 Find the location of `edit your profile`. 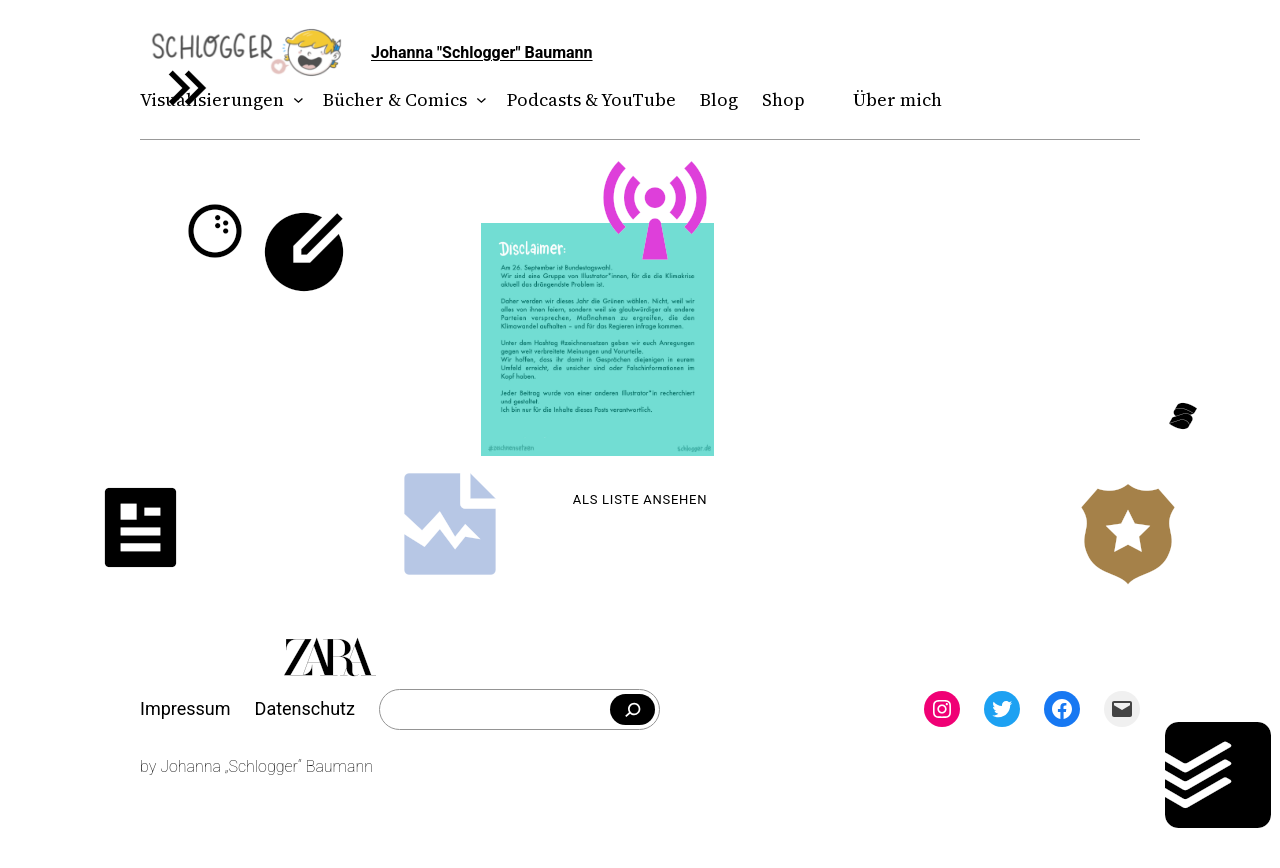

edit your profile is located at coordinates (304, 252).